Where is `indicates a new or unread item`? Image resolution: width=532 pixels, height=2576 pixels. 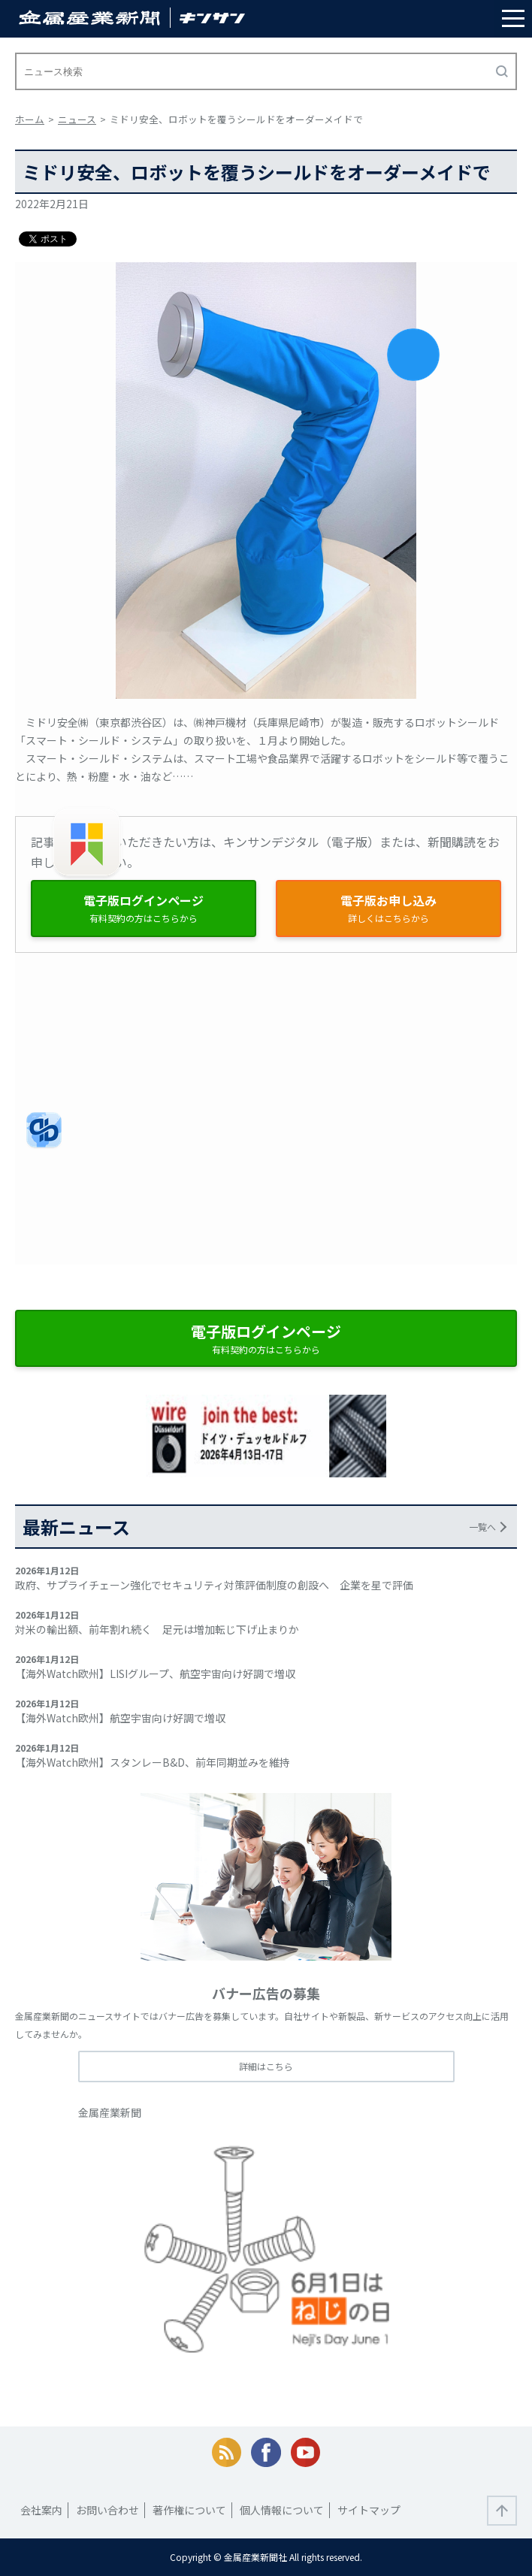 indicates a new or unread item is located at coordinates (413, 355).